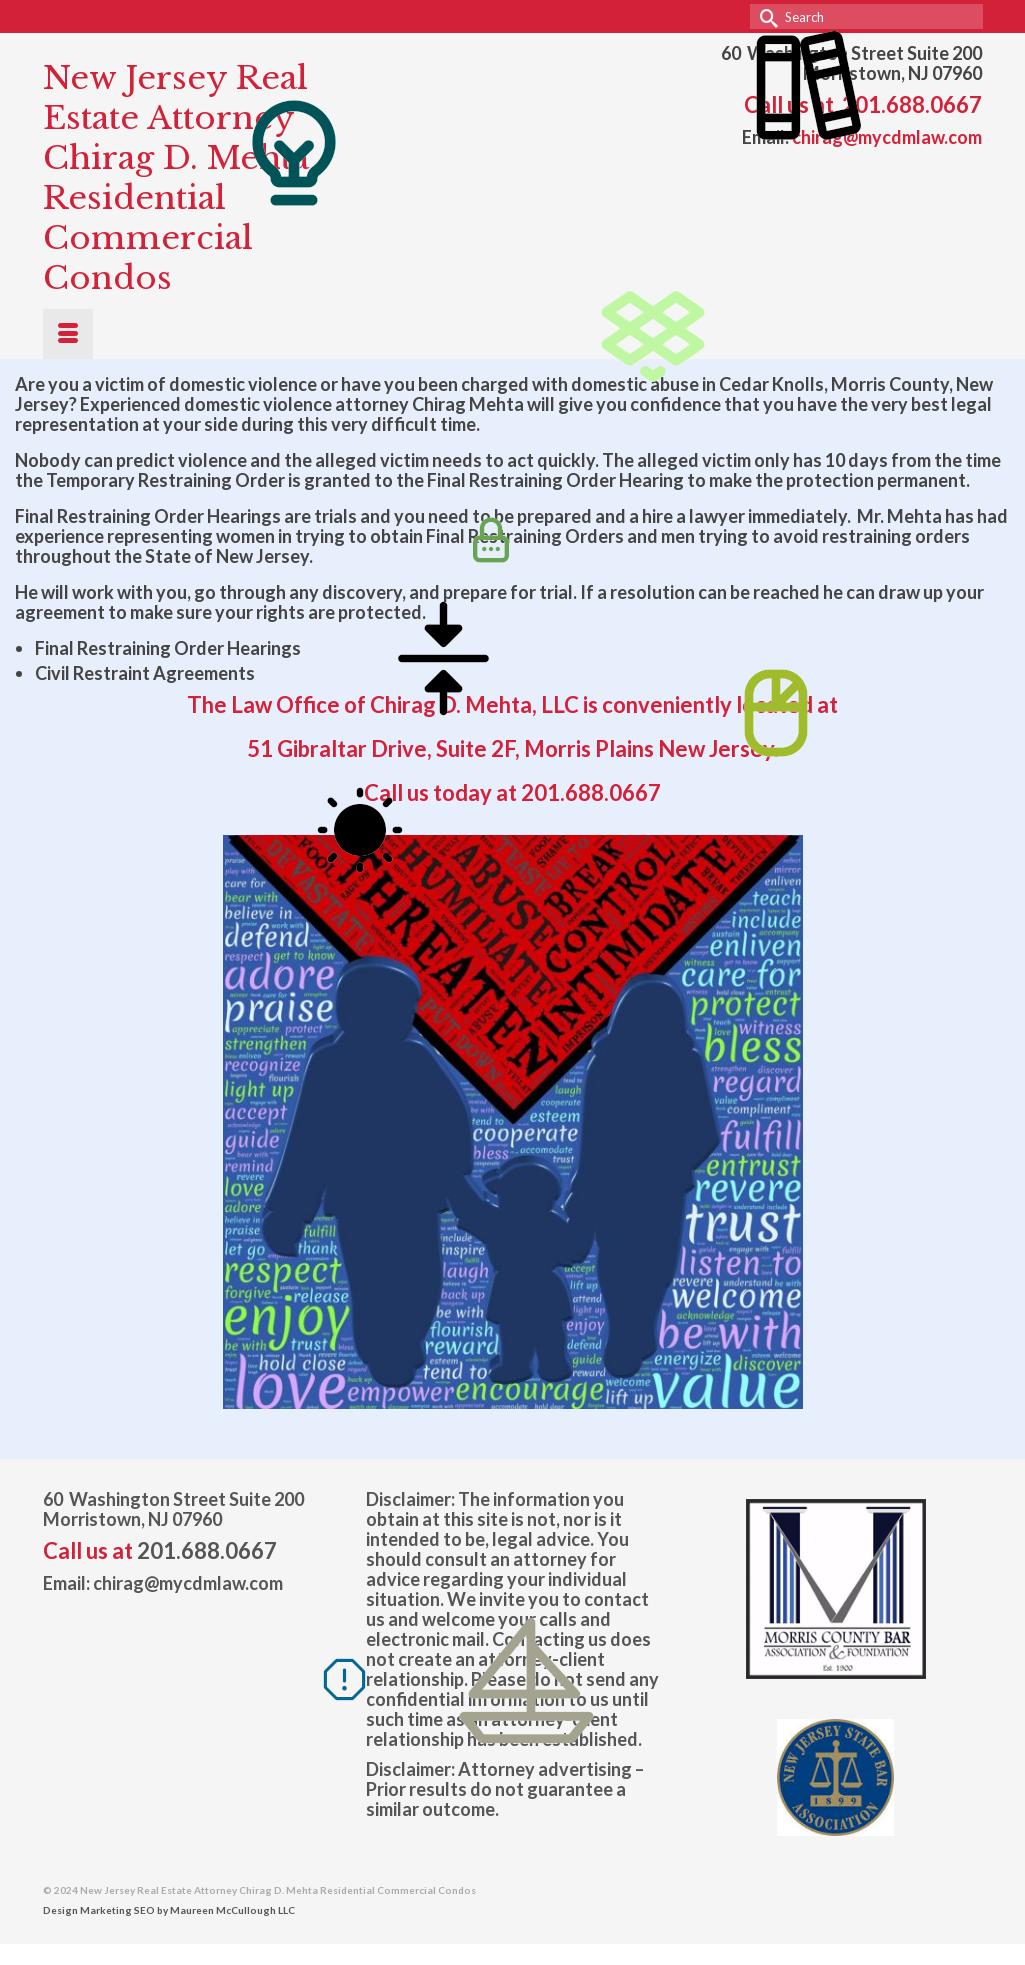 The height and width of the screenshot is (1965, 1025). I want to click on access your library or book collection, so click(804, 87).